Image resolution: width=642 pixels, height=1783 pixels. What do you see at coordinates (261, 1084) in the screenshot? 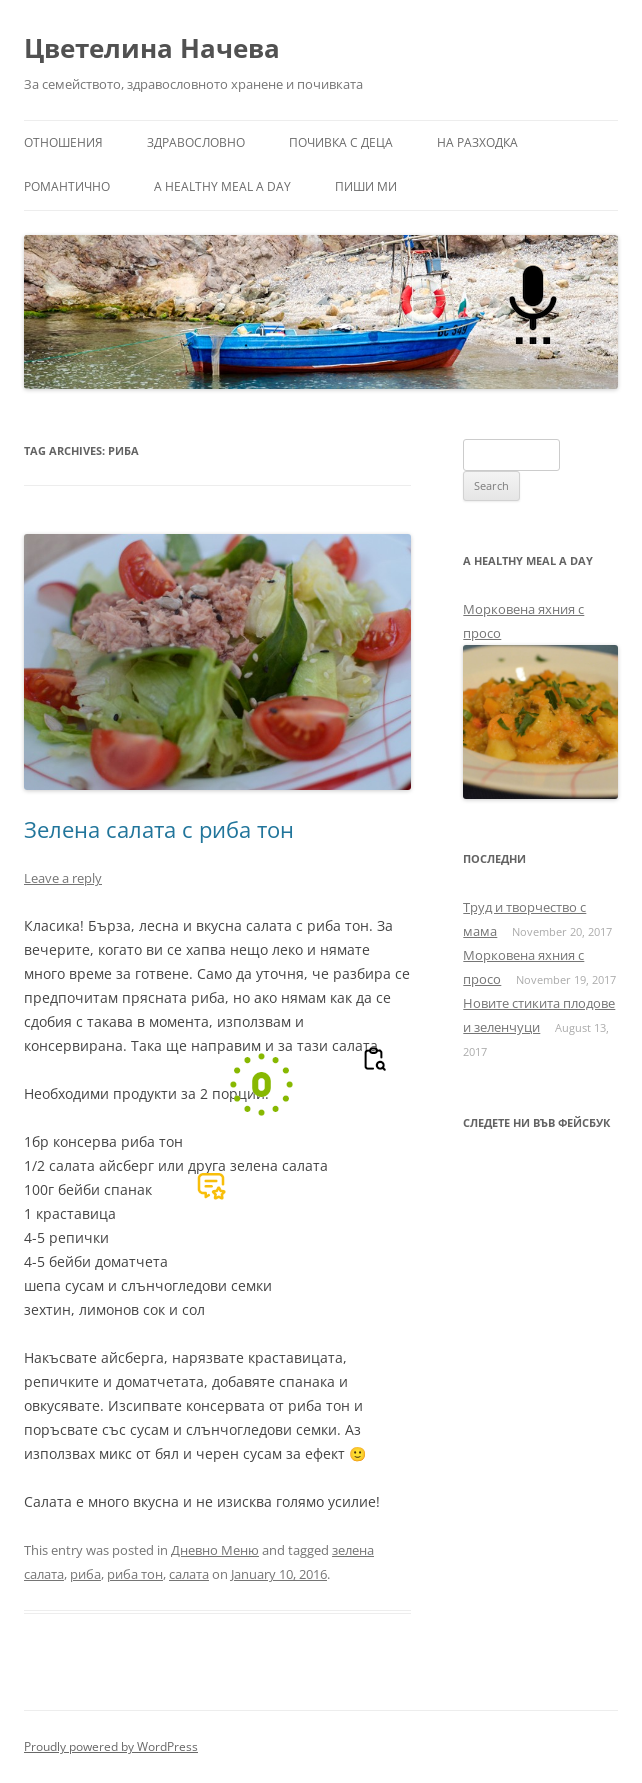
I see `indicates zero time elapsed or no duration` at bounding box center [261, 1084].